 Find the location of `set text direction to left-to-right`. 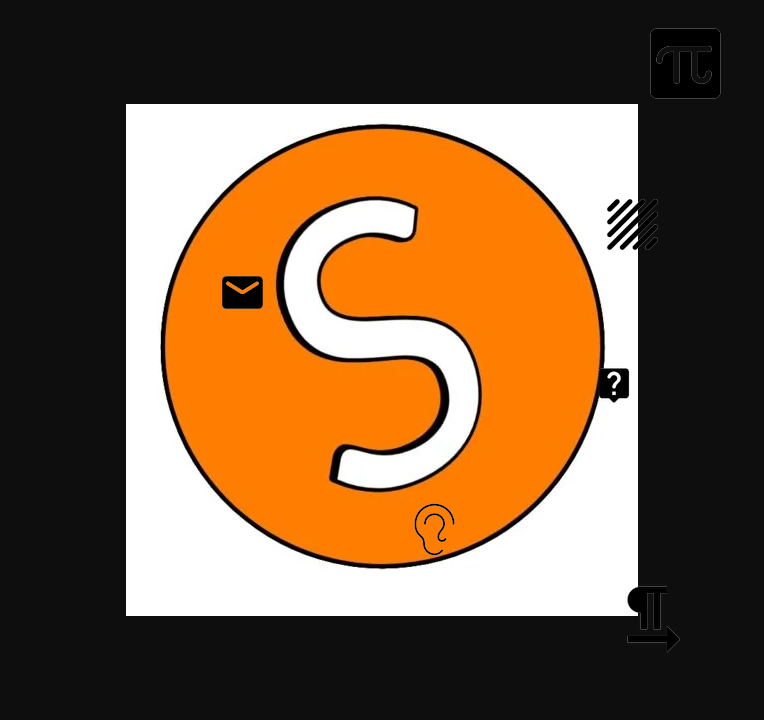

set text direction to left-to-right is located at coordinates (650, 619).